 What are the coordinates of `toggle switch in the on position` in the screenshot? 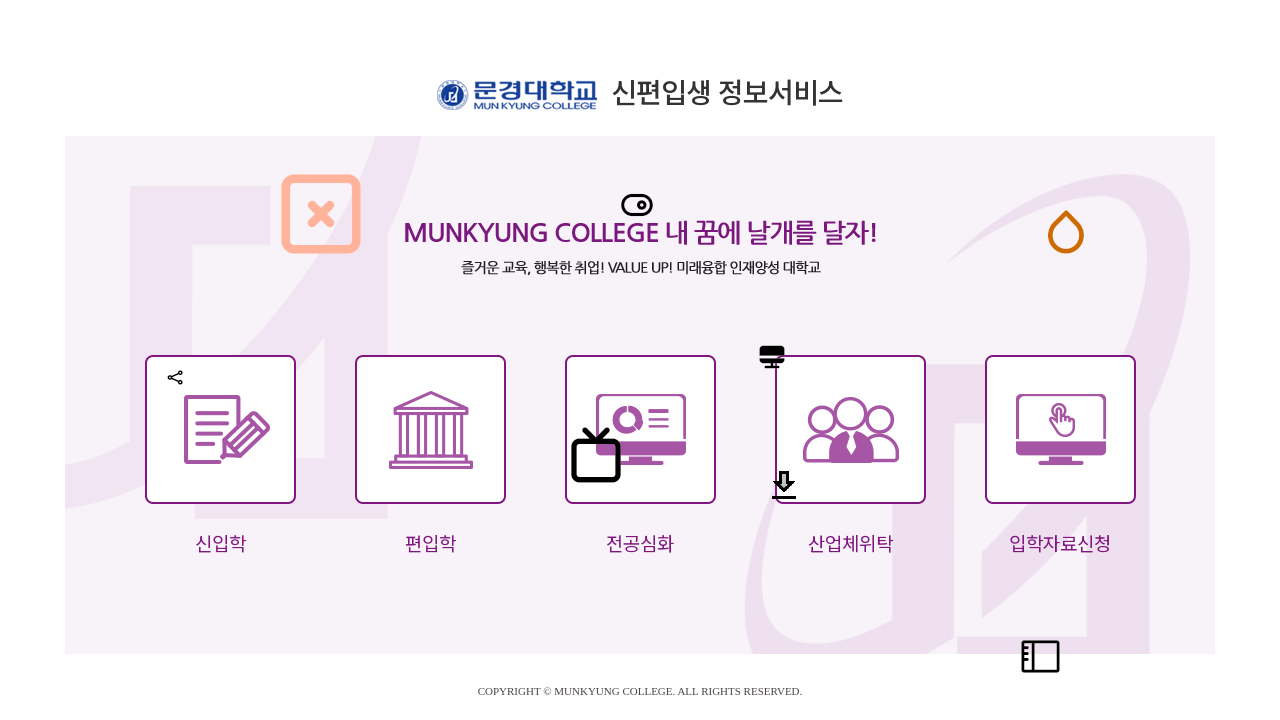 It's located at (637, 205).